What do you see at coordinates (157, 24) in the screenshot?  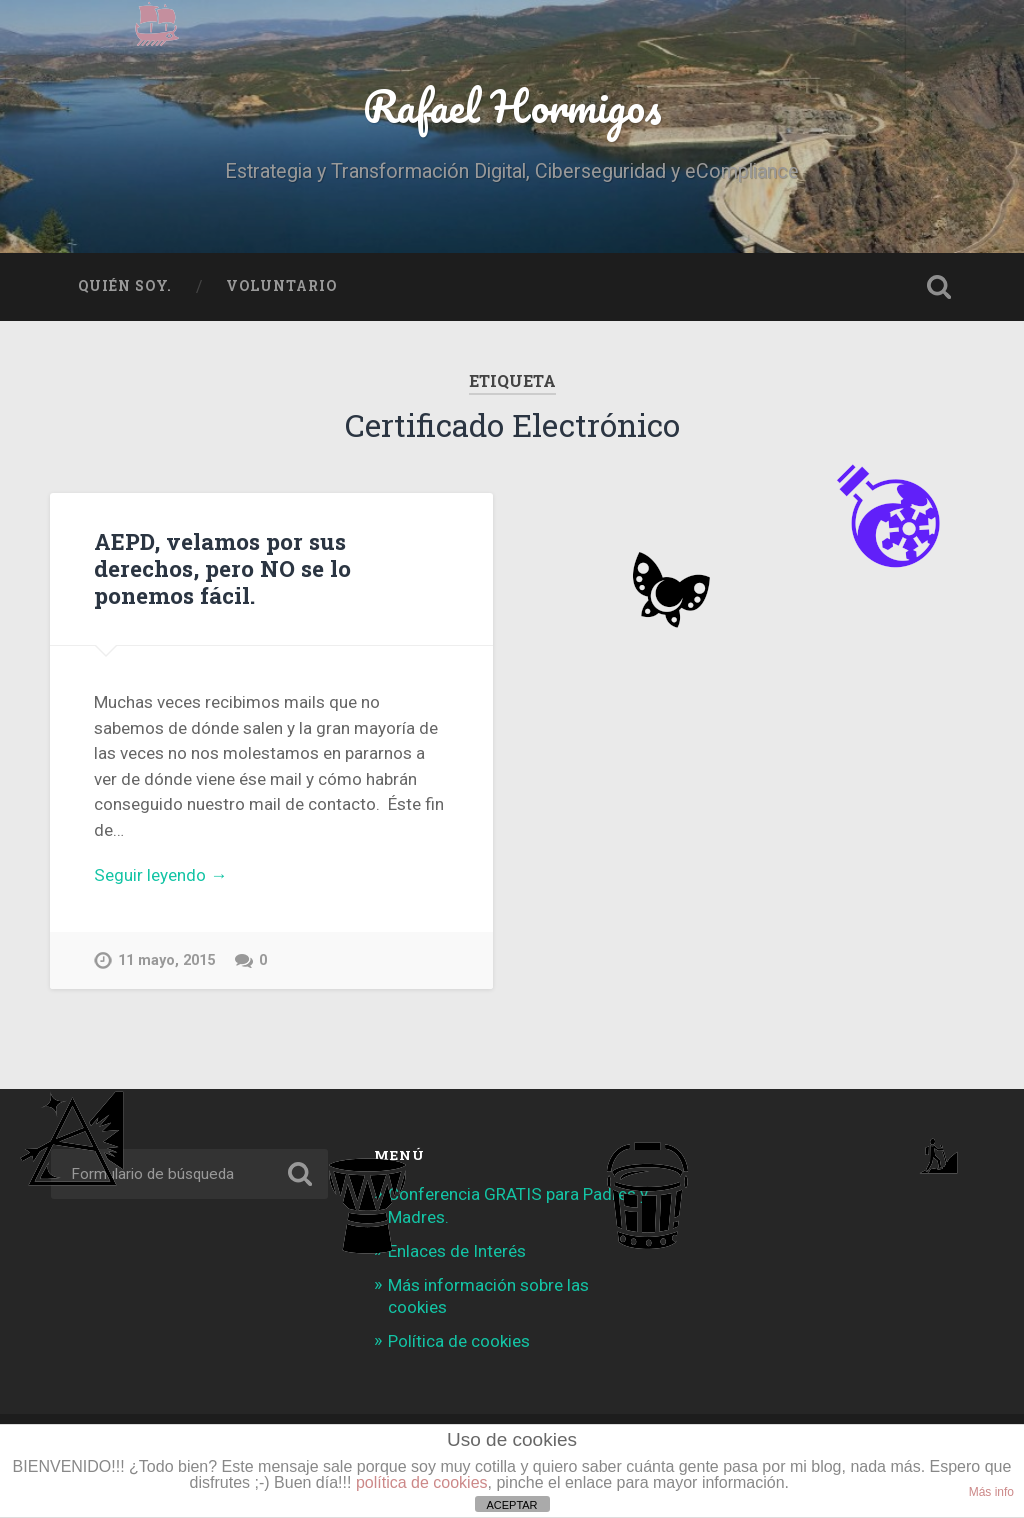 I see `select ancient naval unit in strategy game` at bounding box center [157, 24].